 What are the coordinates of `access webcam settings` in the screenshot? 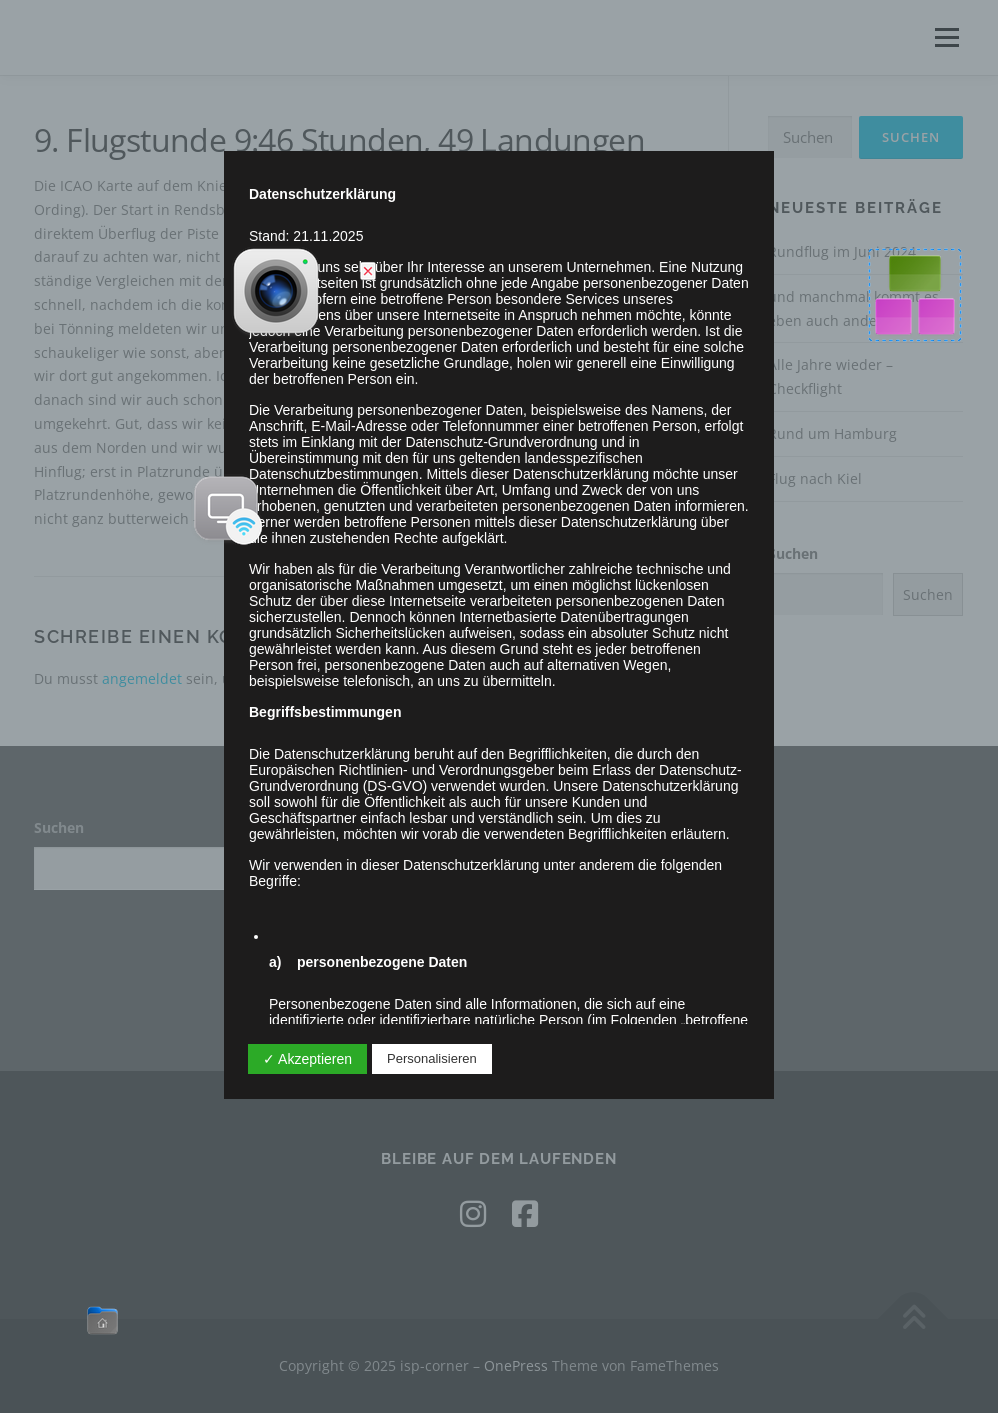 It's located at (276, 291).